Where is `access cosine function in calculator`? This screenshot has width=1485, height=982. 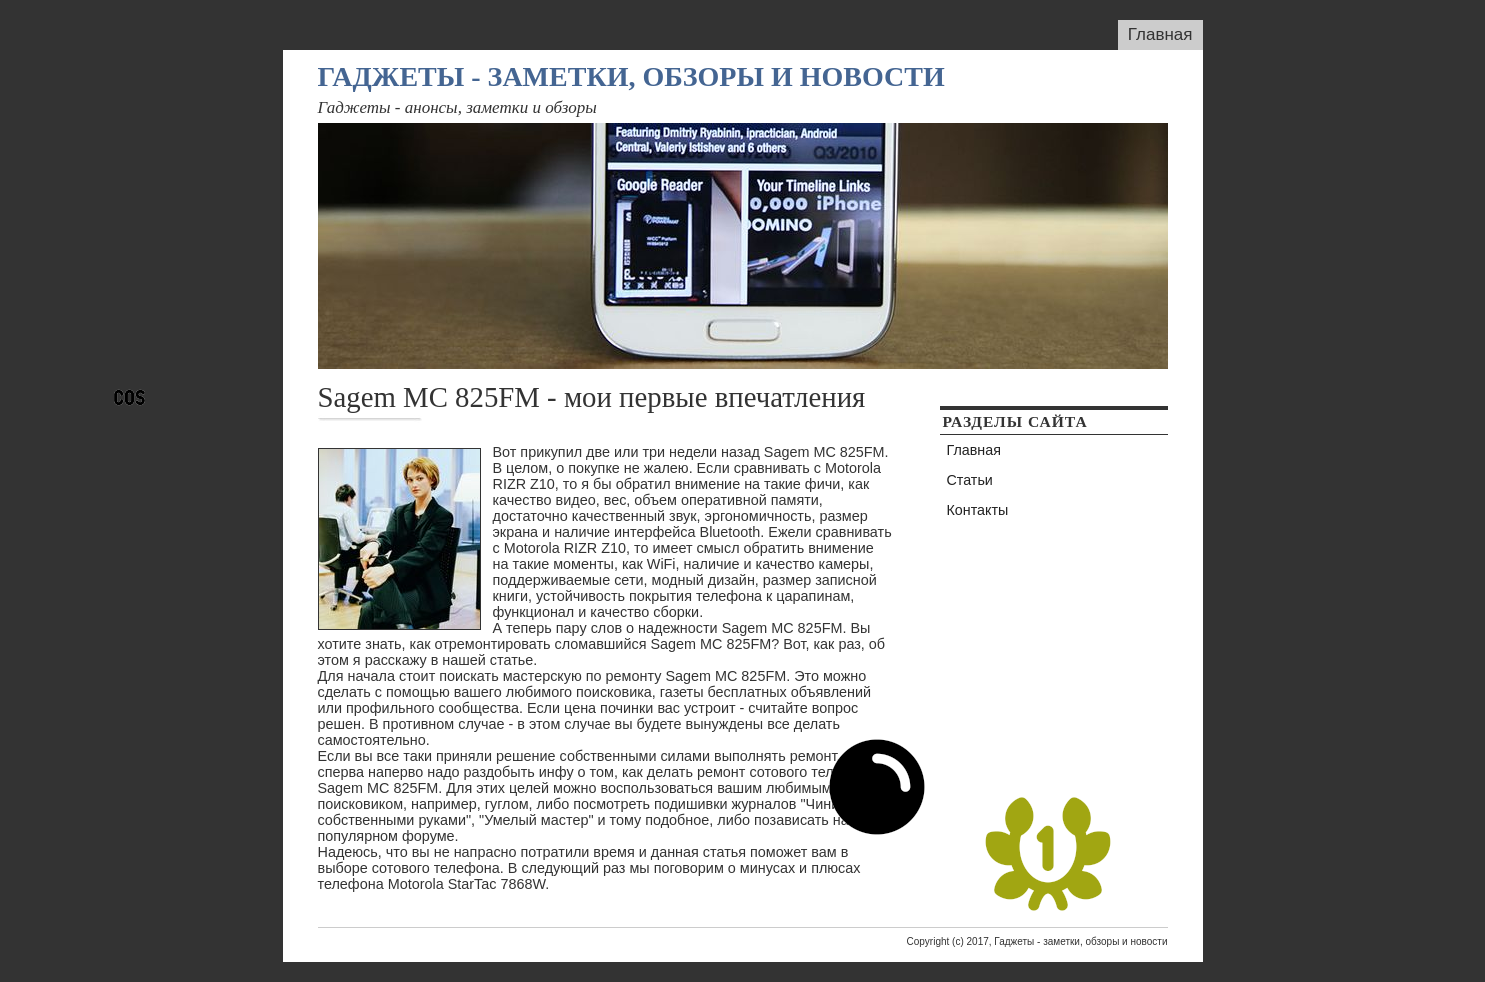
access cosine function in calculator is located at coordinates (129, 397).